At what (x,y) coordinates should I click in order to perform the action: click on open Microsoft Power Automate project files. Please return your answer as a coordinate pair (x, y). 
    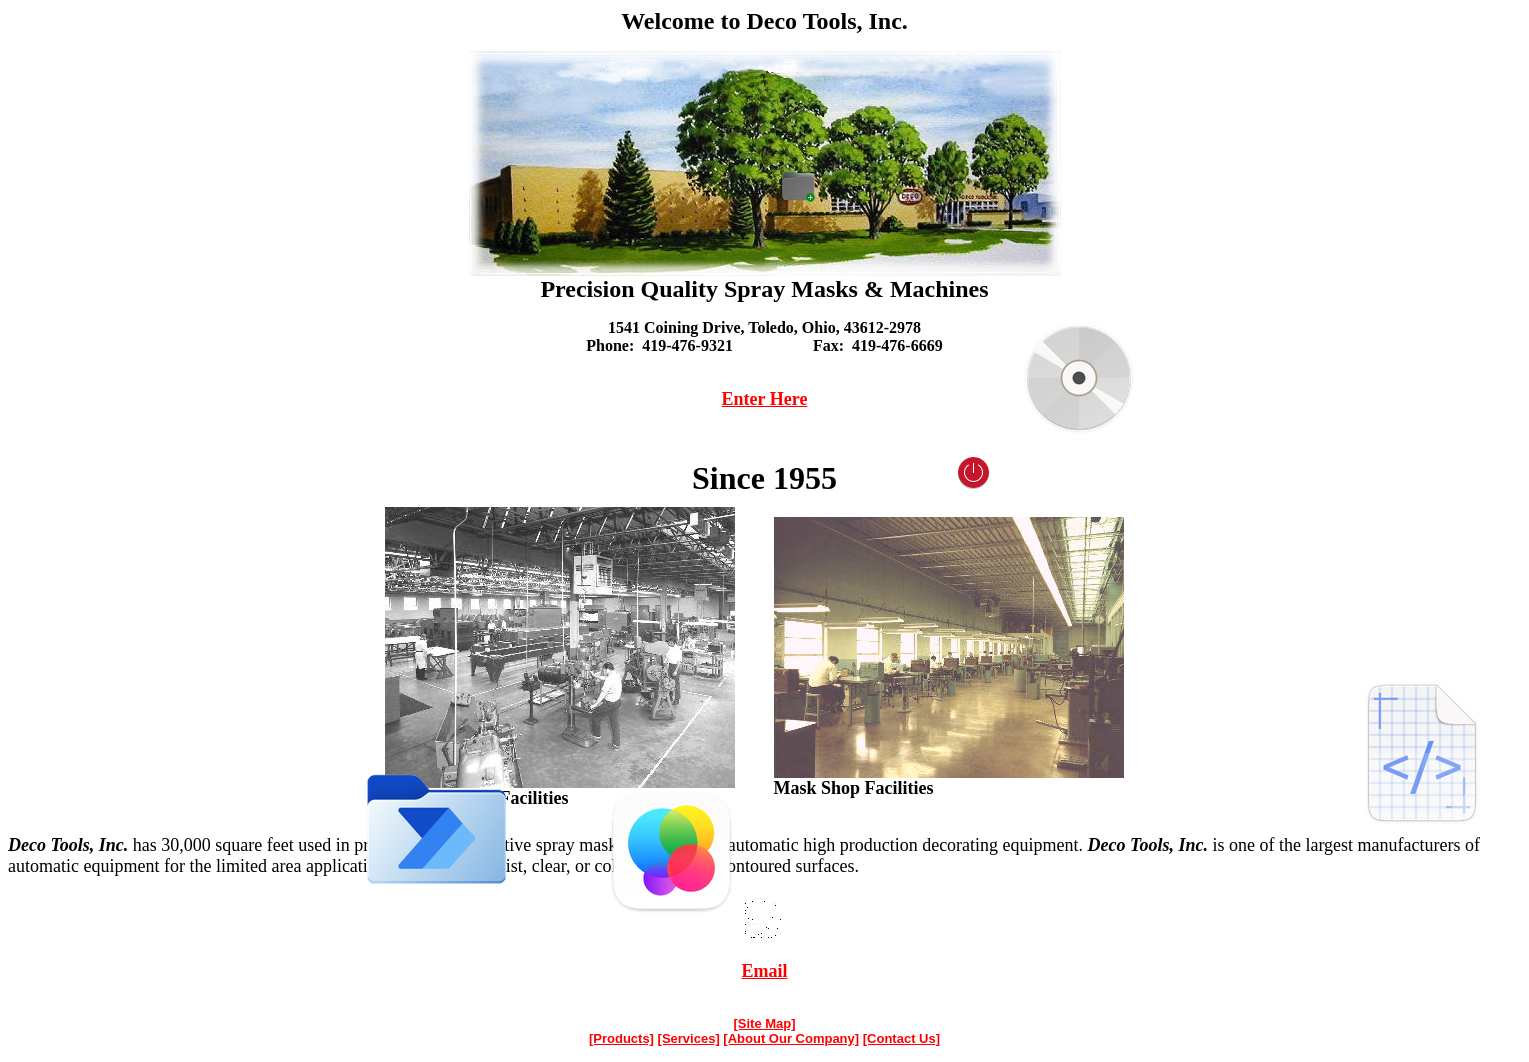
    Looking at the image, I should click on (436, 833).